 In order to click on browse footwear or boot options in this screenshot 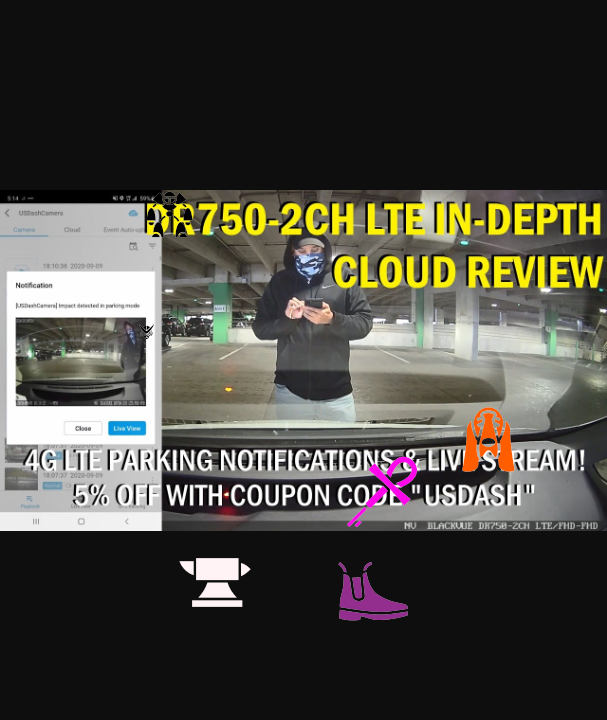, I will do `click(372, 587)`.